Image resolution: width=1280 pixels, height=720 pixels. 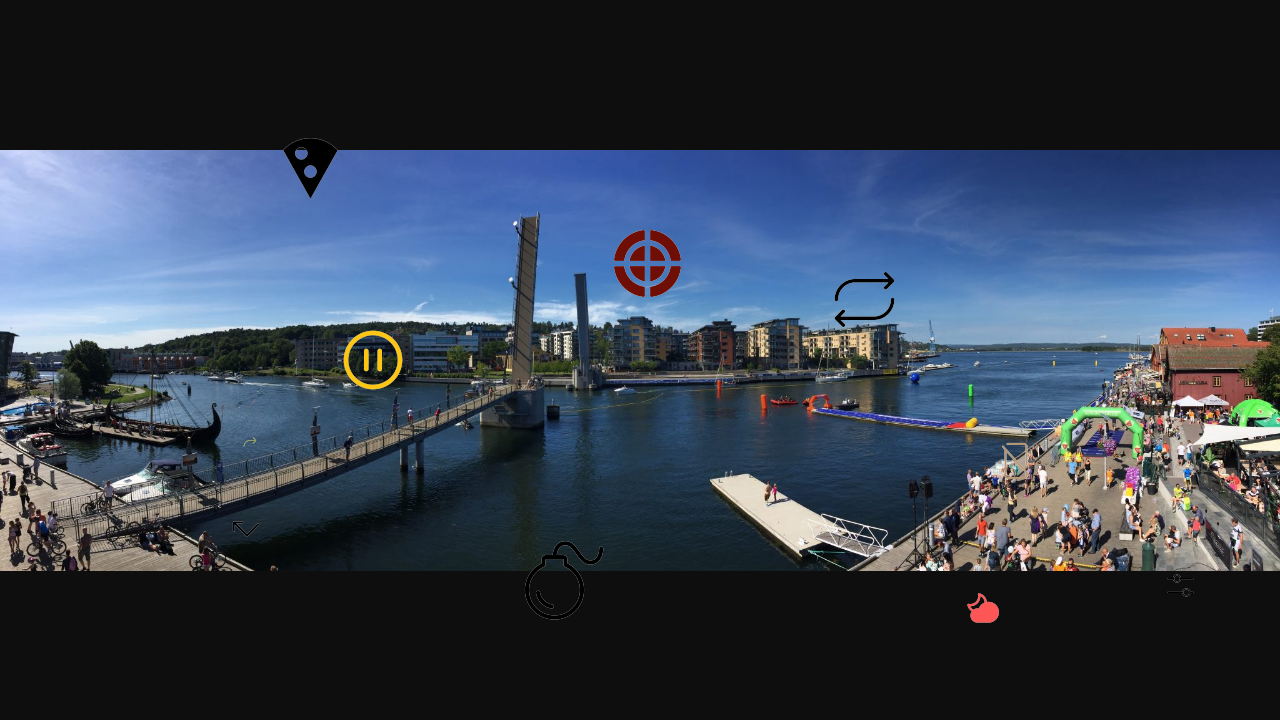 I want to click on indicates a destructive or dangerous action, so click(x=560, y=579).